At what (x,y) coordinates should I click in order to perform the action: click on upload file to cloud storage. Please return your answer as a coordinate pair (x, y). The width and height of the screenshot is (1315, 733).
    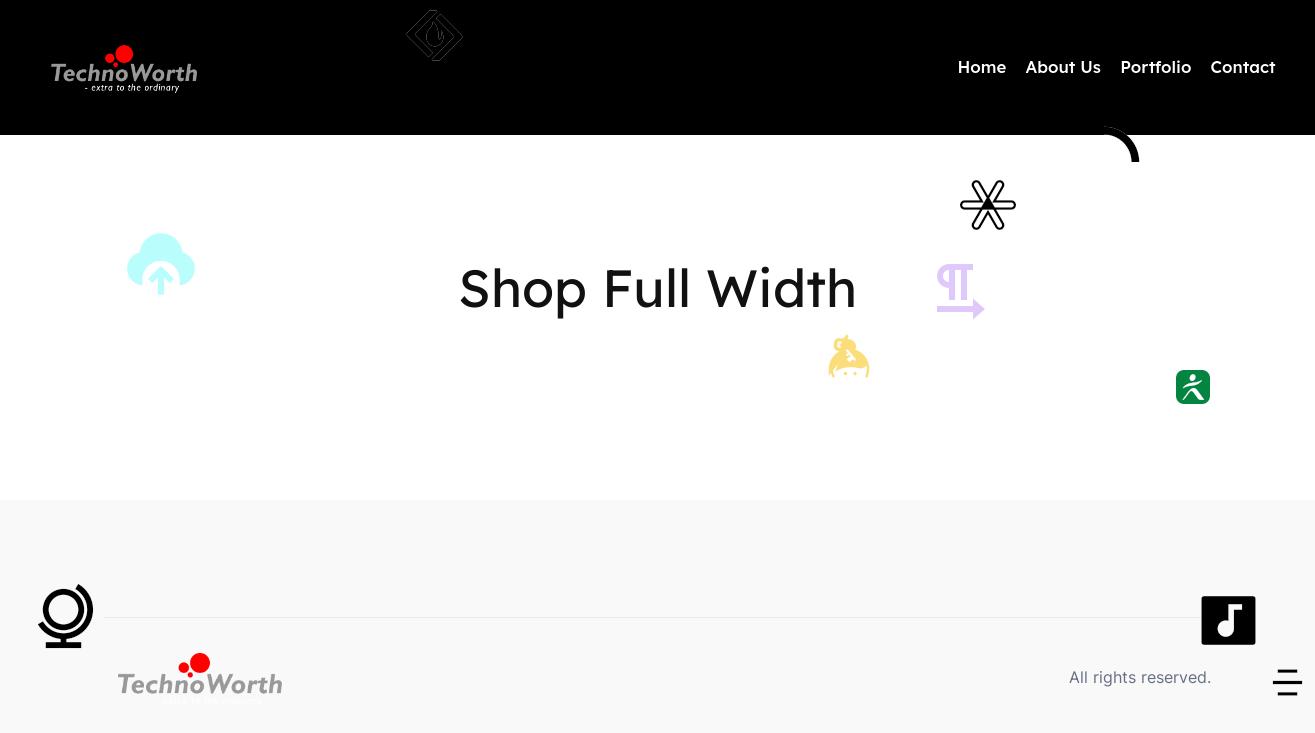
    Looking at the image, I should click on (161, 264).